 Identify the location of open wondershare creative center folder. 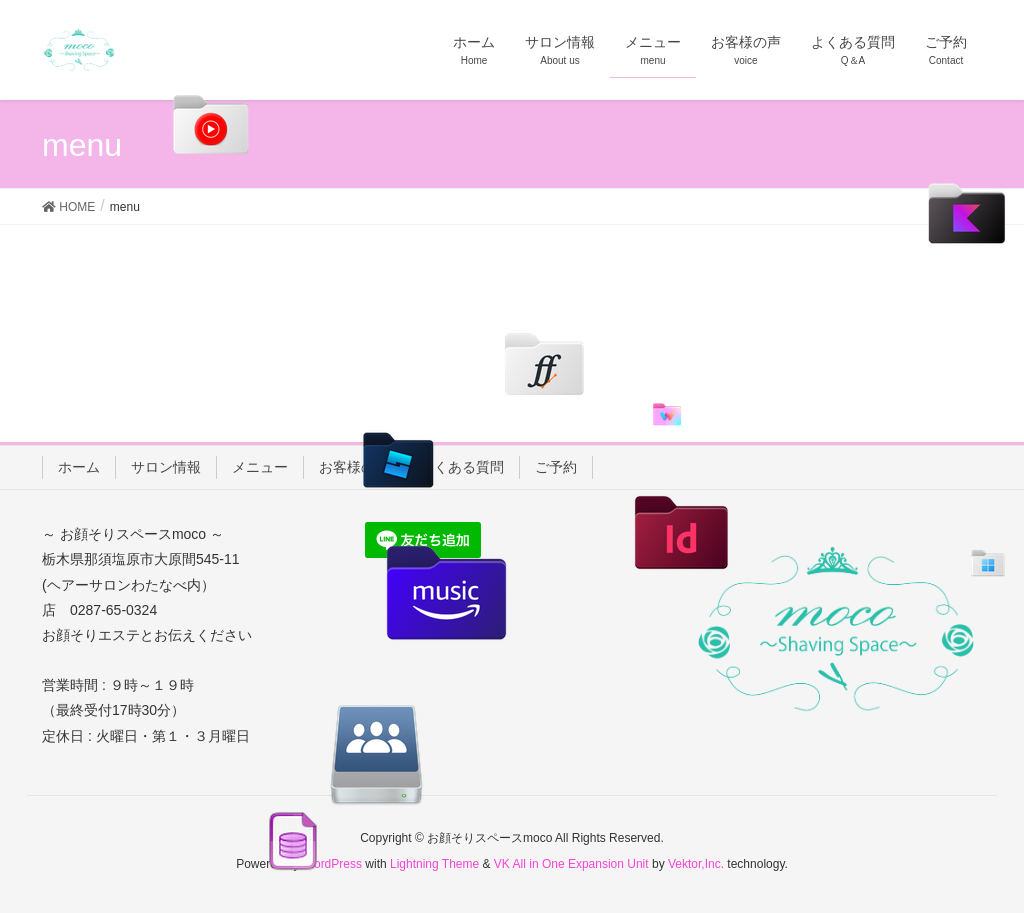
(667, 415).